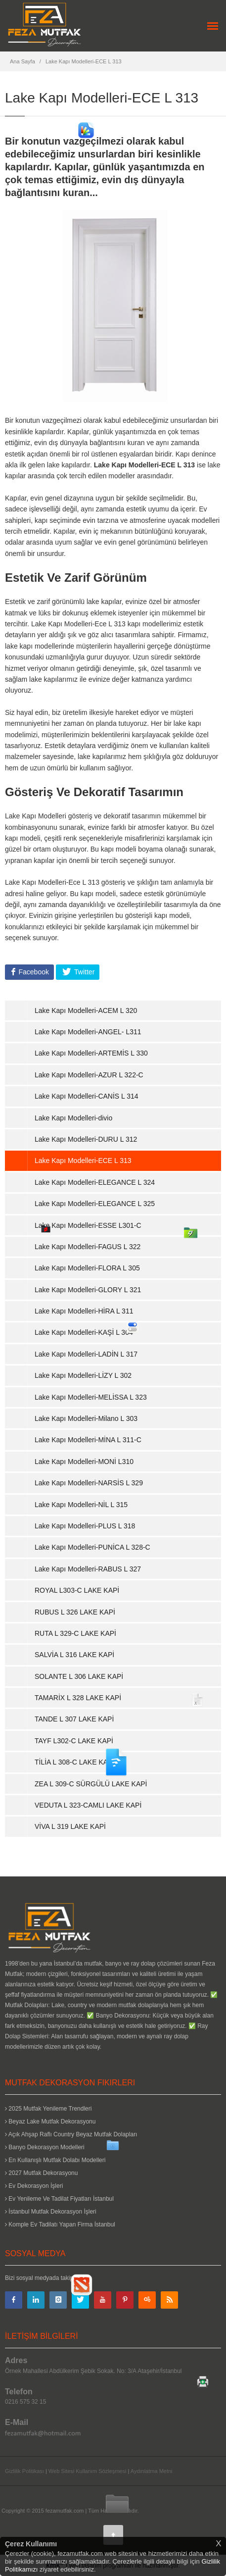  I want to click on open folder containing files or documents, so click(117, 2504).